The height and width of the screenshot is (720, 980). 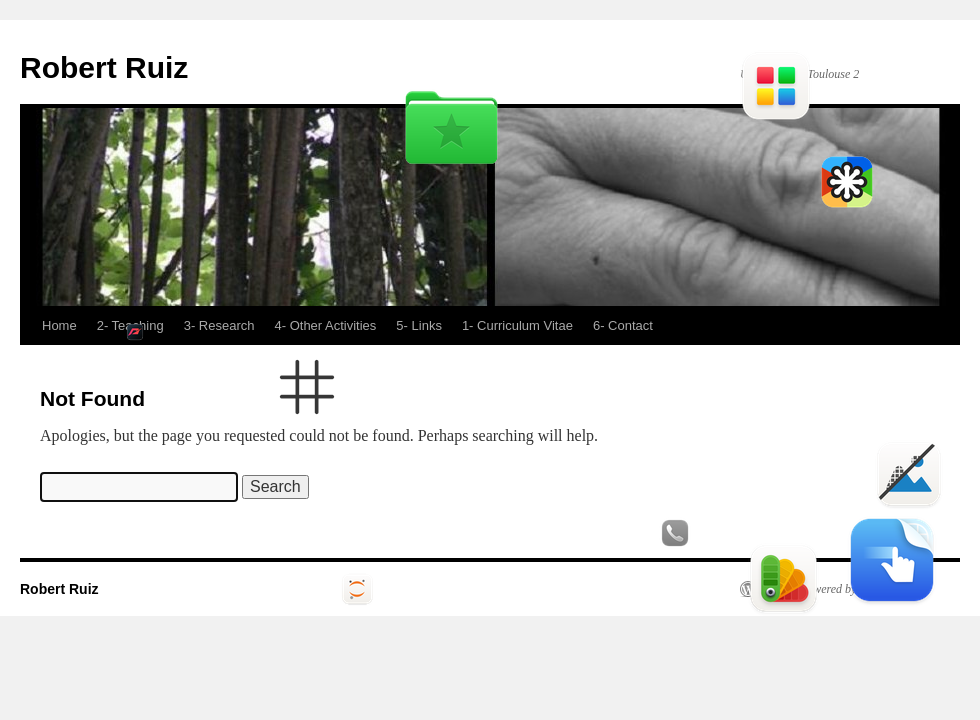 What do you see at coordinates (307, 387) in the screenshot?
I see `open sudoku puzzle game` at bounding box center [307, 387].